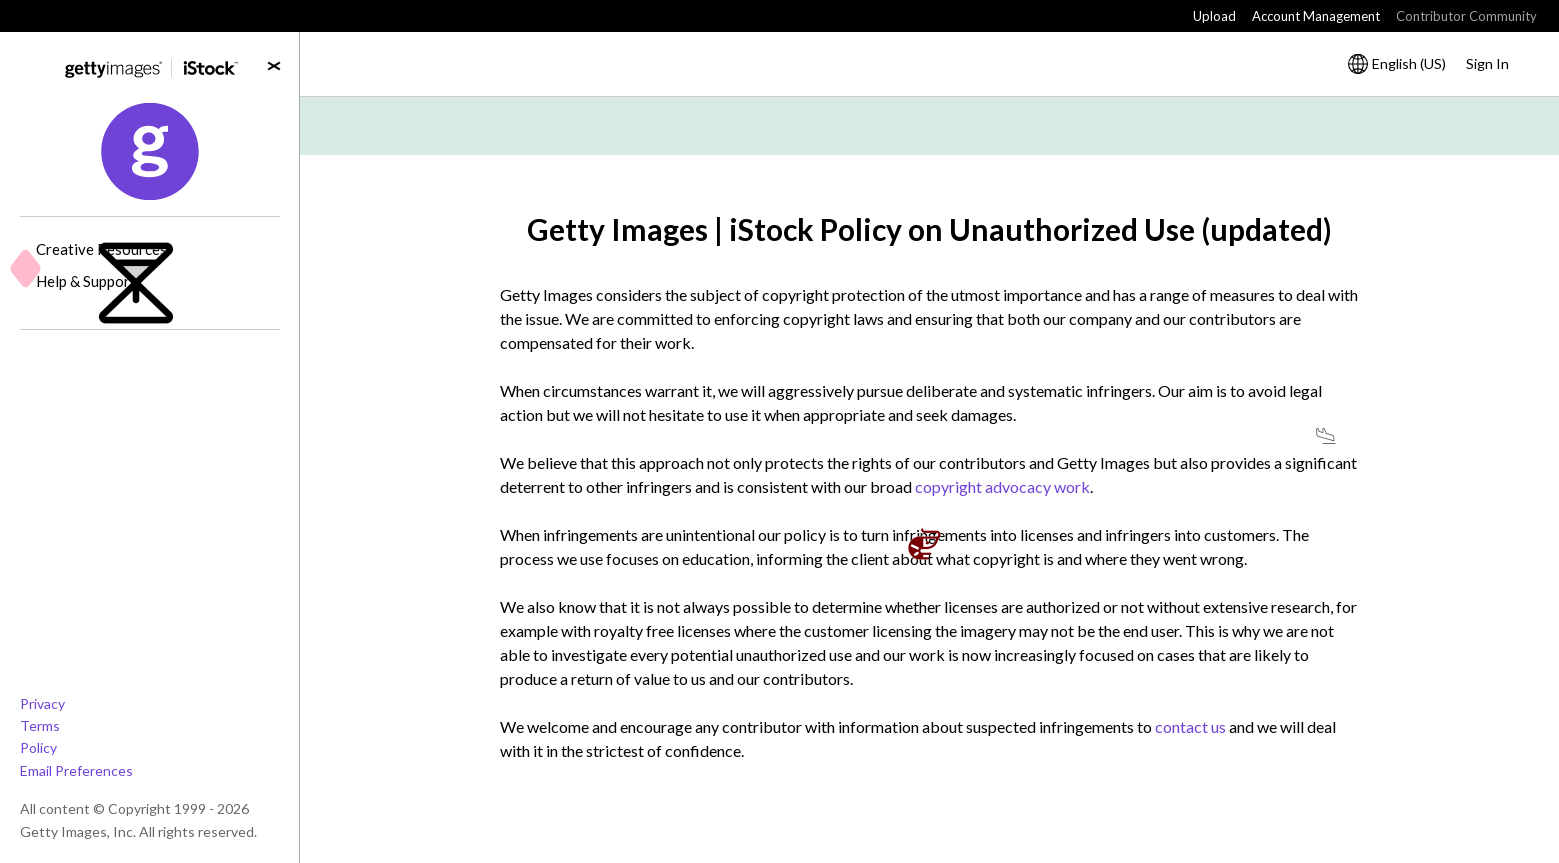 The height and width of the screenshot is (863, 1559). I want to click on indicates flight arrival or landing status, so click(1325, 436).